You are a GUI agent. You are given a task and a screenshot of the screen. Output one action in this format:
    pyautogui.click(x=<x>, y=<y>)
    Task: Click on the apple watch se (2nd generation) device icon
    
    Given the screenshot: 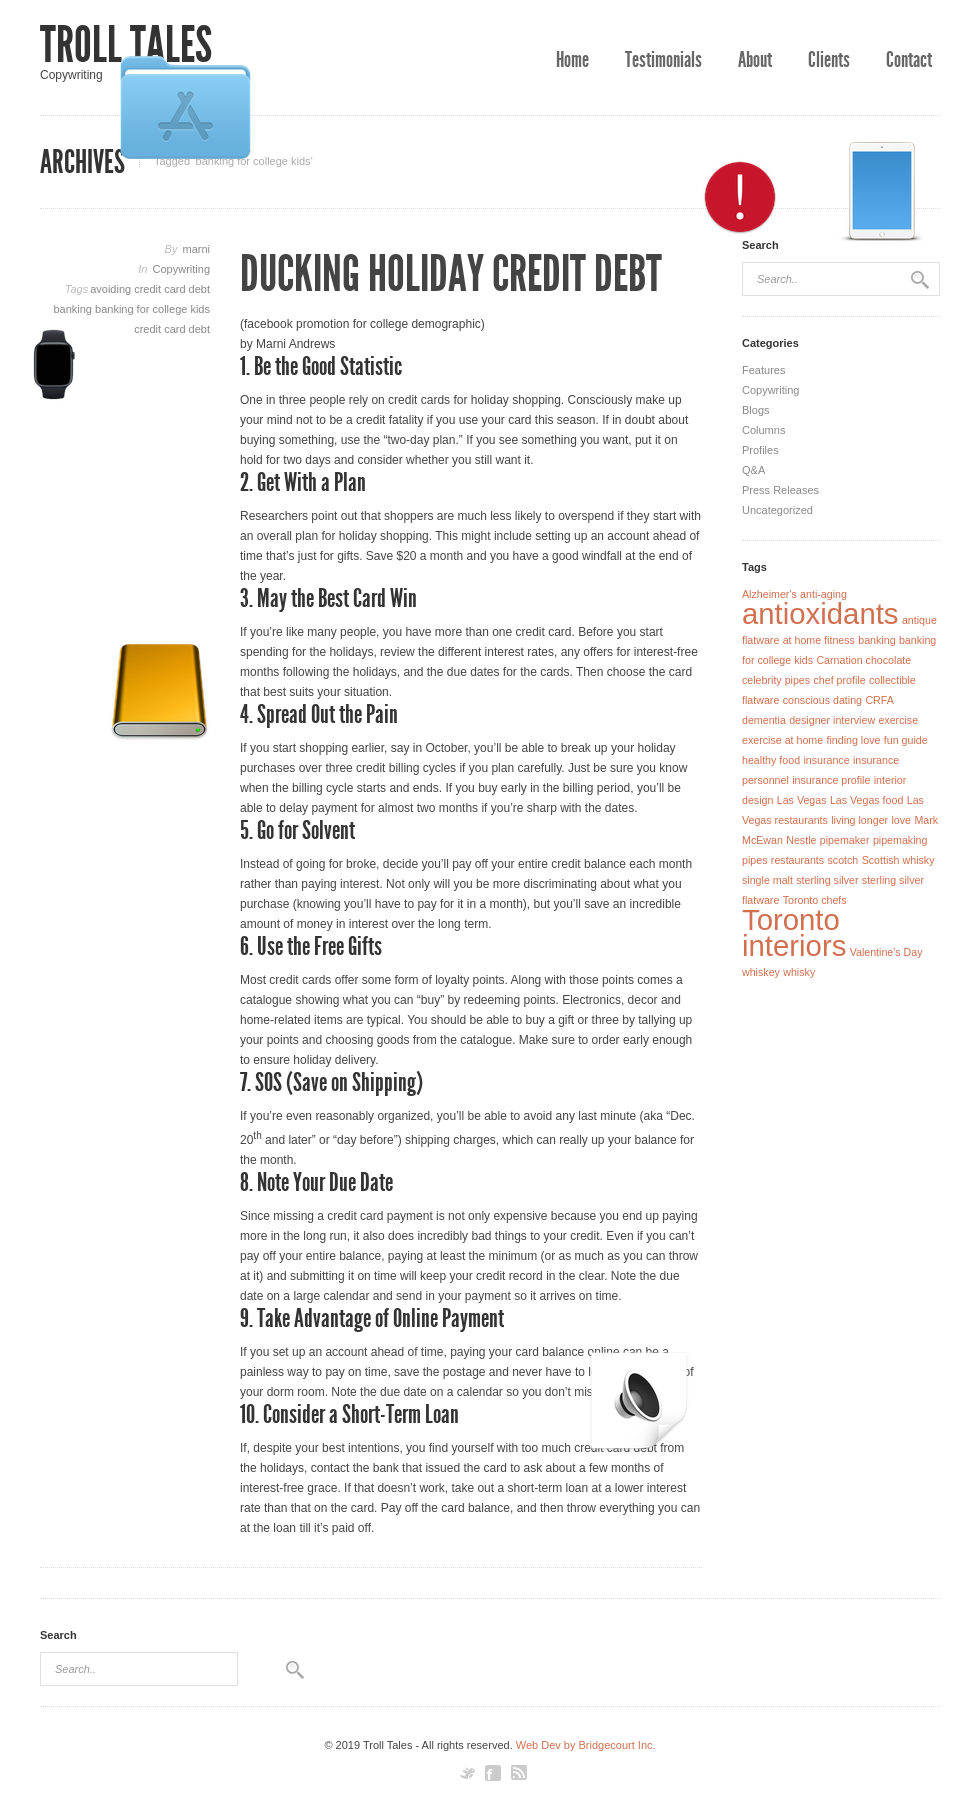 What is the action you would take?
    pyautogui.click(x=53, y=364)
    